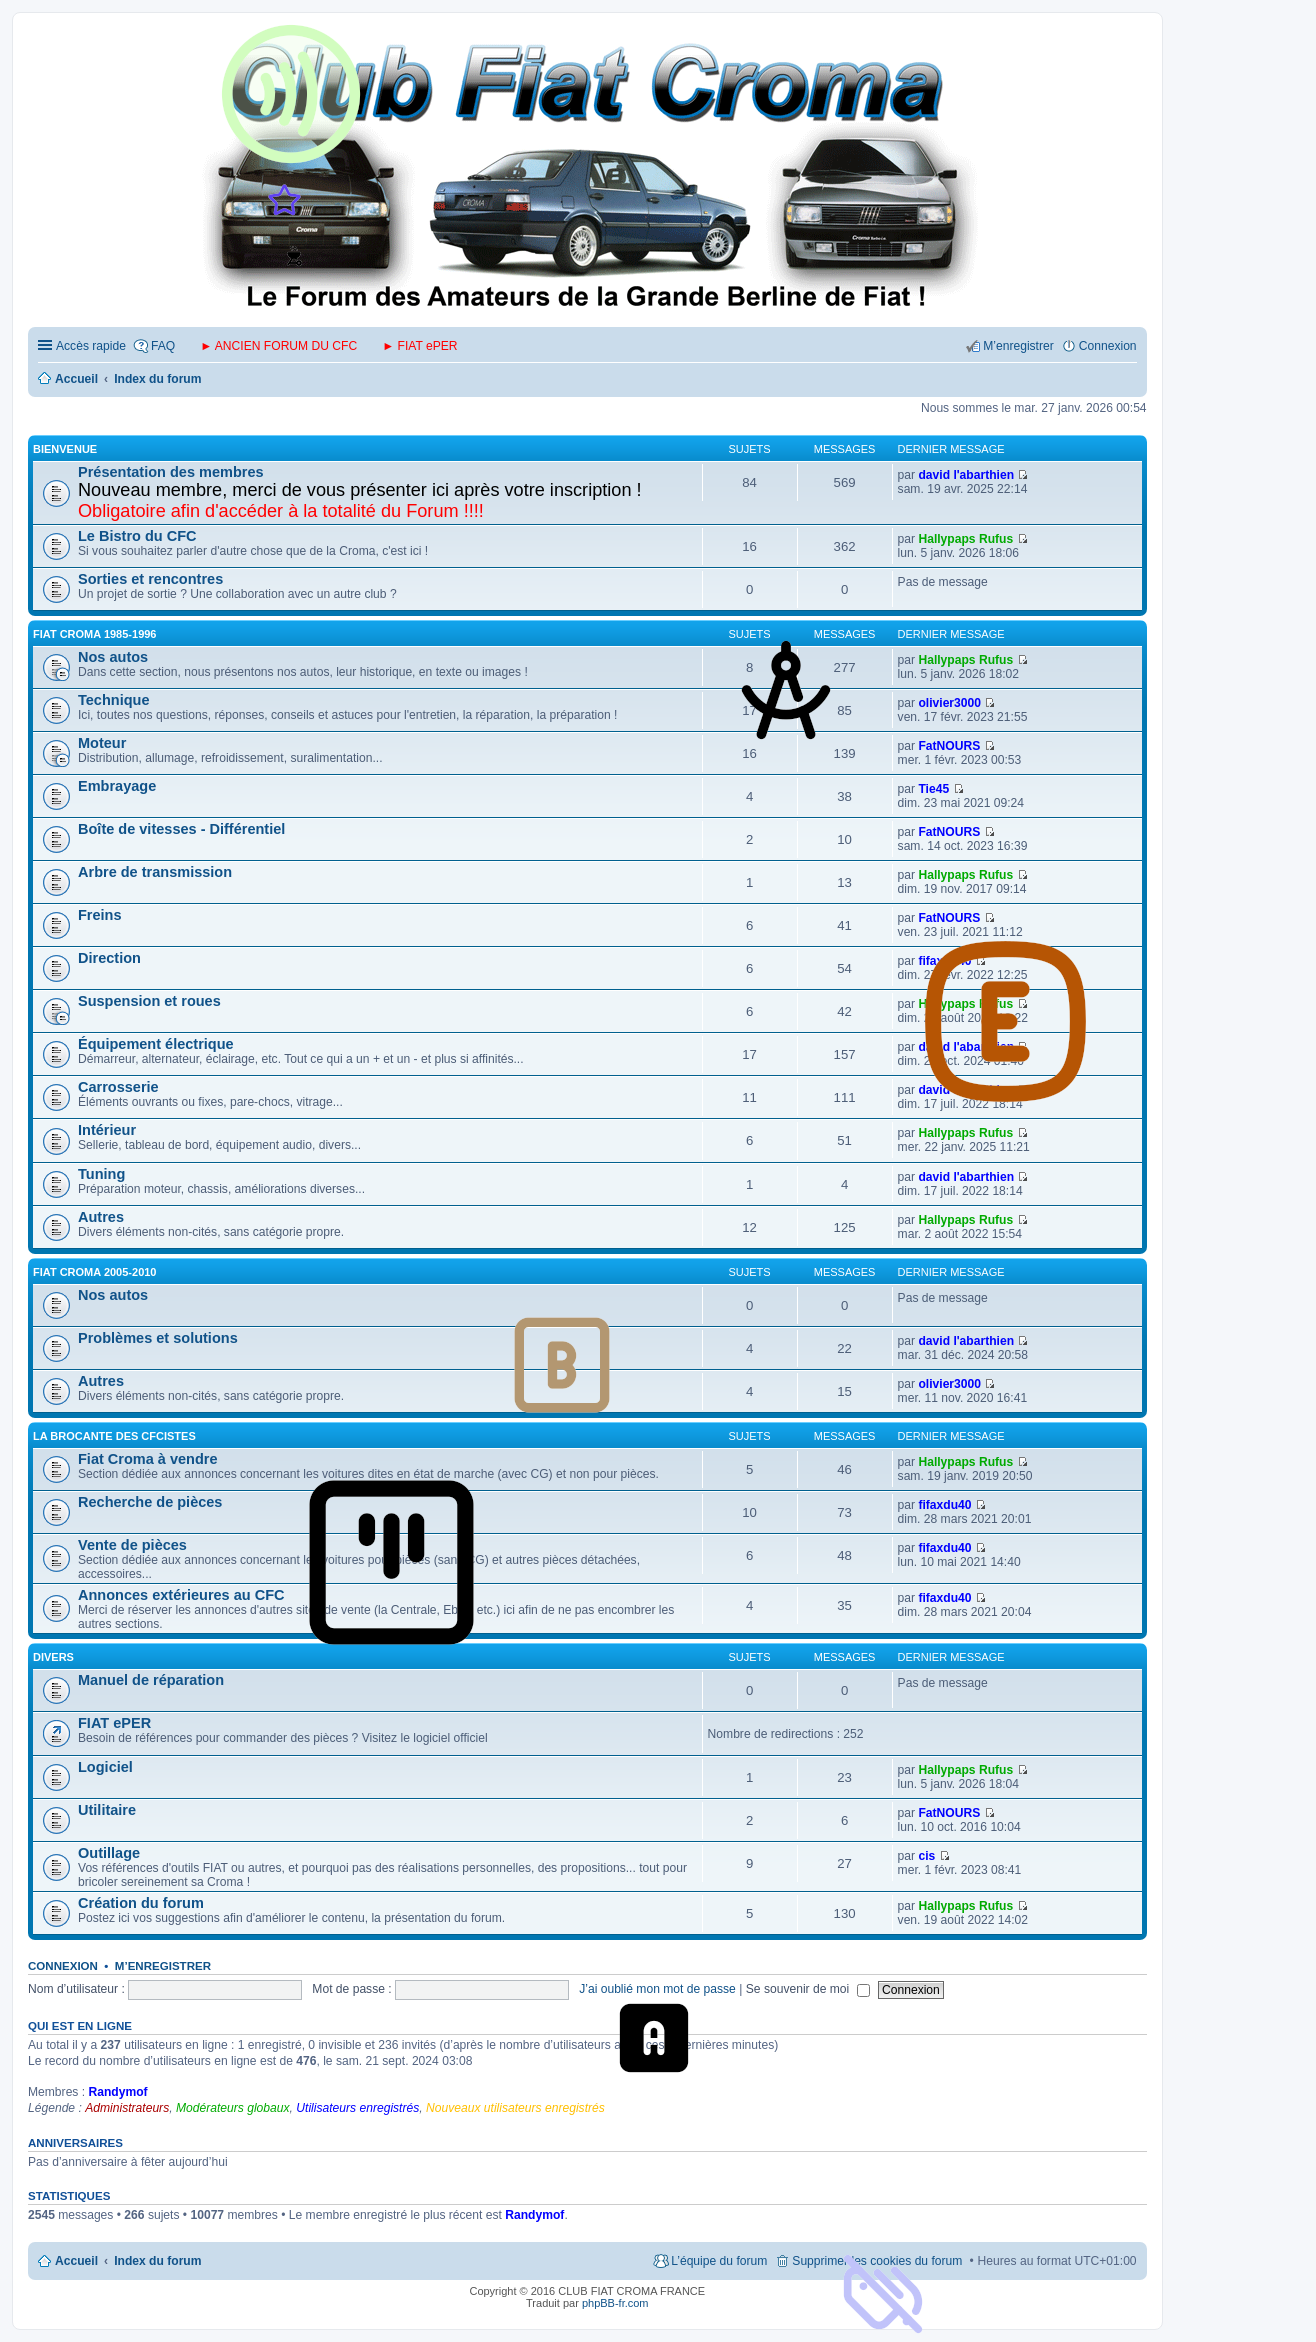 Image resolution: width=1316 pixels, height=2342 pixels. Describe the element at coordinates (883, 2294) in the screenshot. I see `disable or remove tags` at that location.